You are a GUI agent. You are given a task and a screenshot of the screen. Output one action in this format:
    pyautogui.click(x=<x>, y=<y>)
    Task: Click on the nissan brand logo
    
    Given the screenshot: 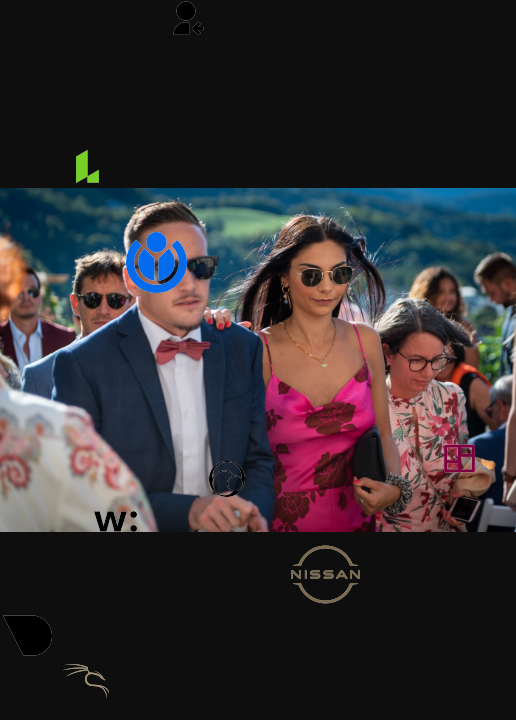 What is the action you would take?
    pyautogui.click(x=325, y=574)
    